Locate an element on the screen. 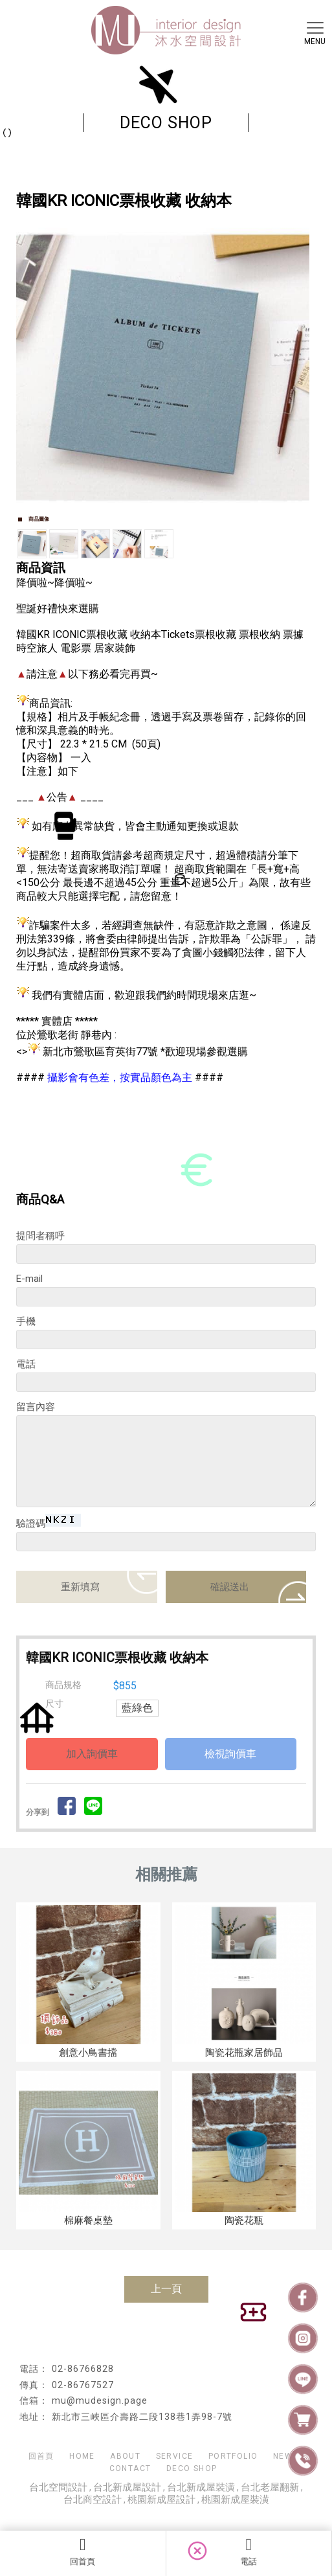 This screenshot has height=2576, width=332. represents a database or data storage is located at coordinates (180, 880).